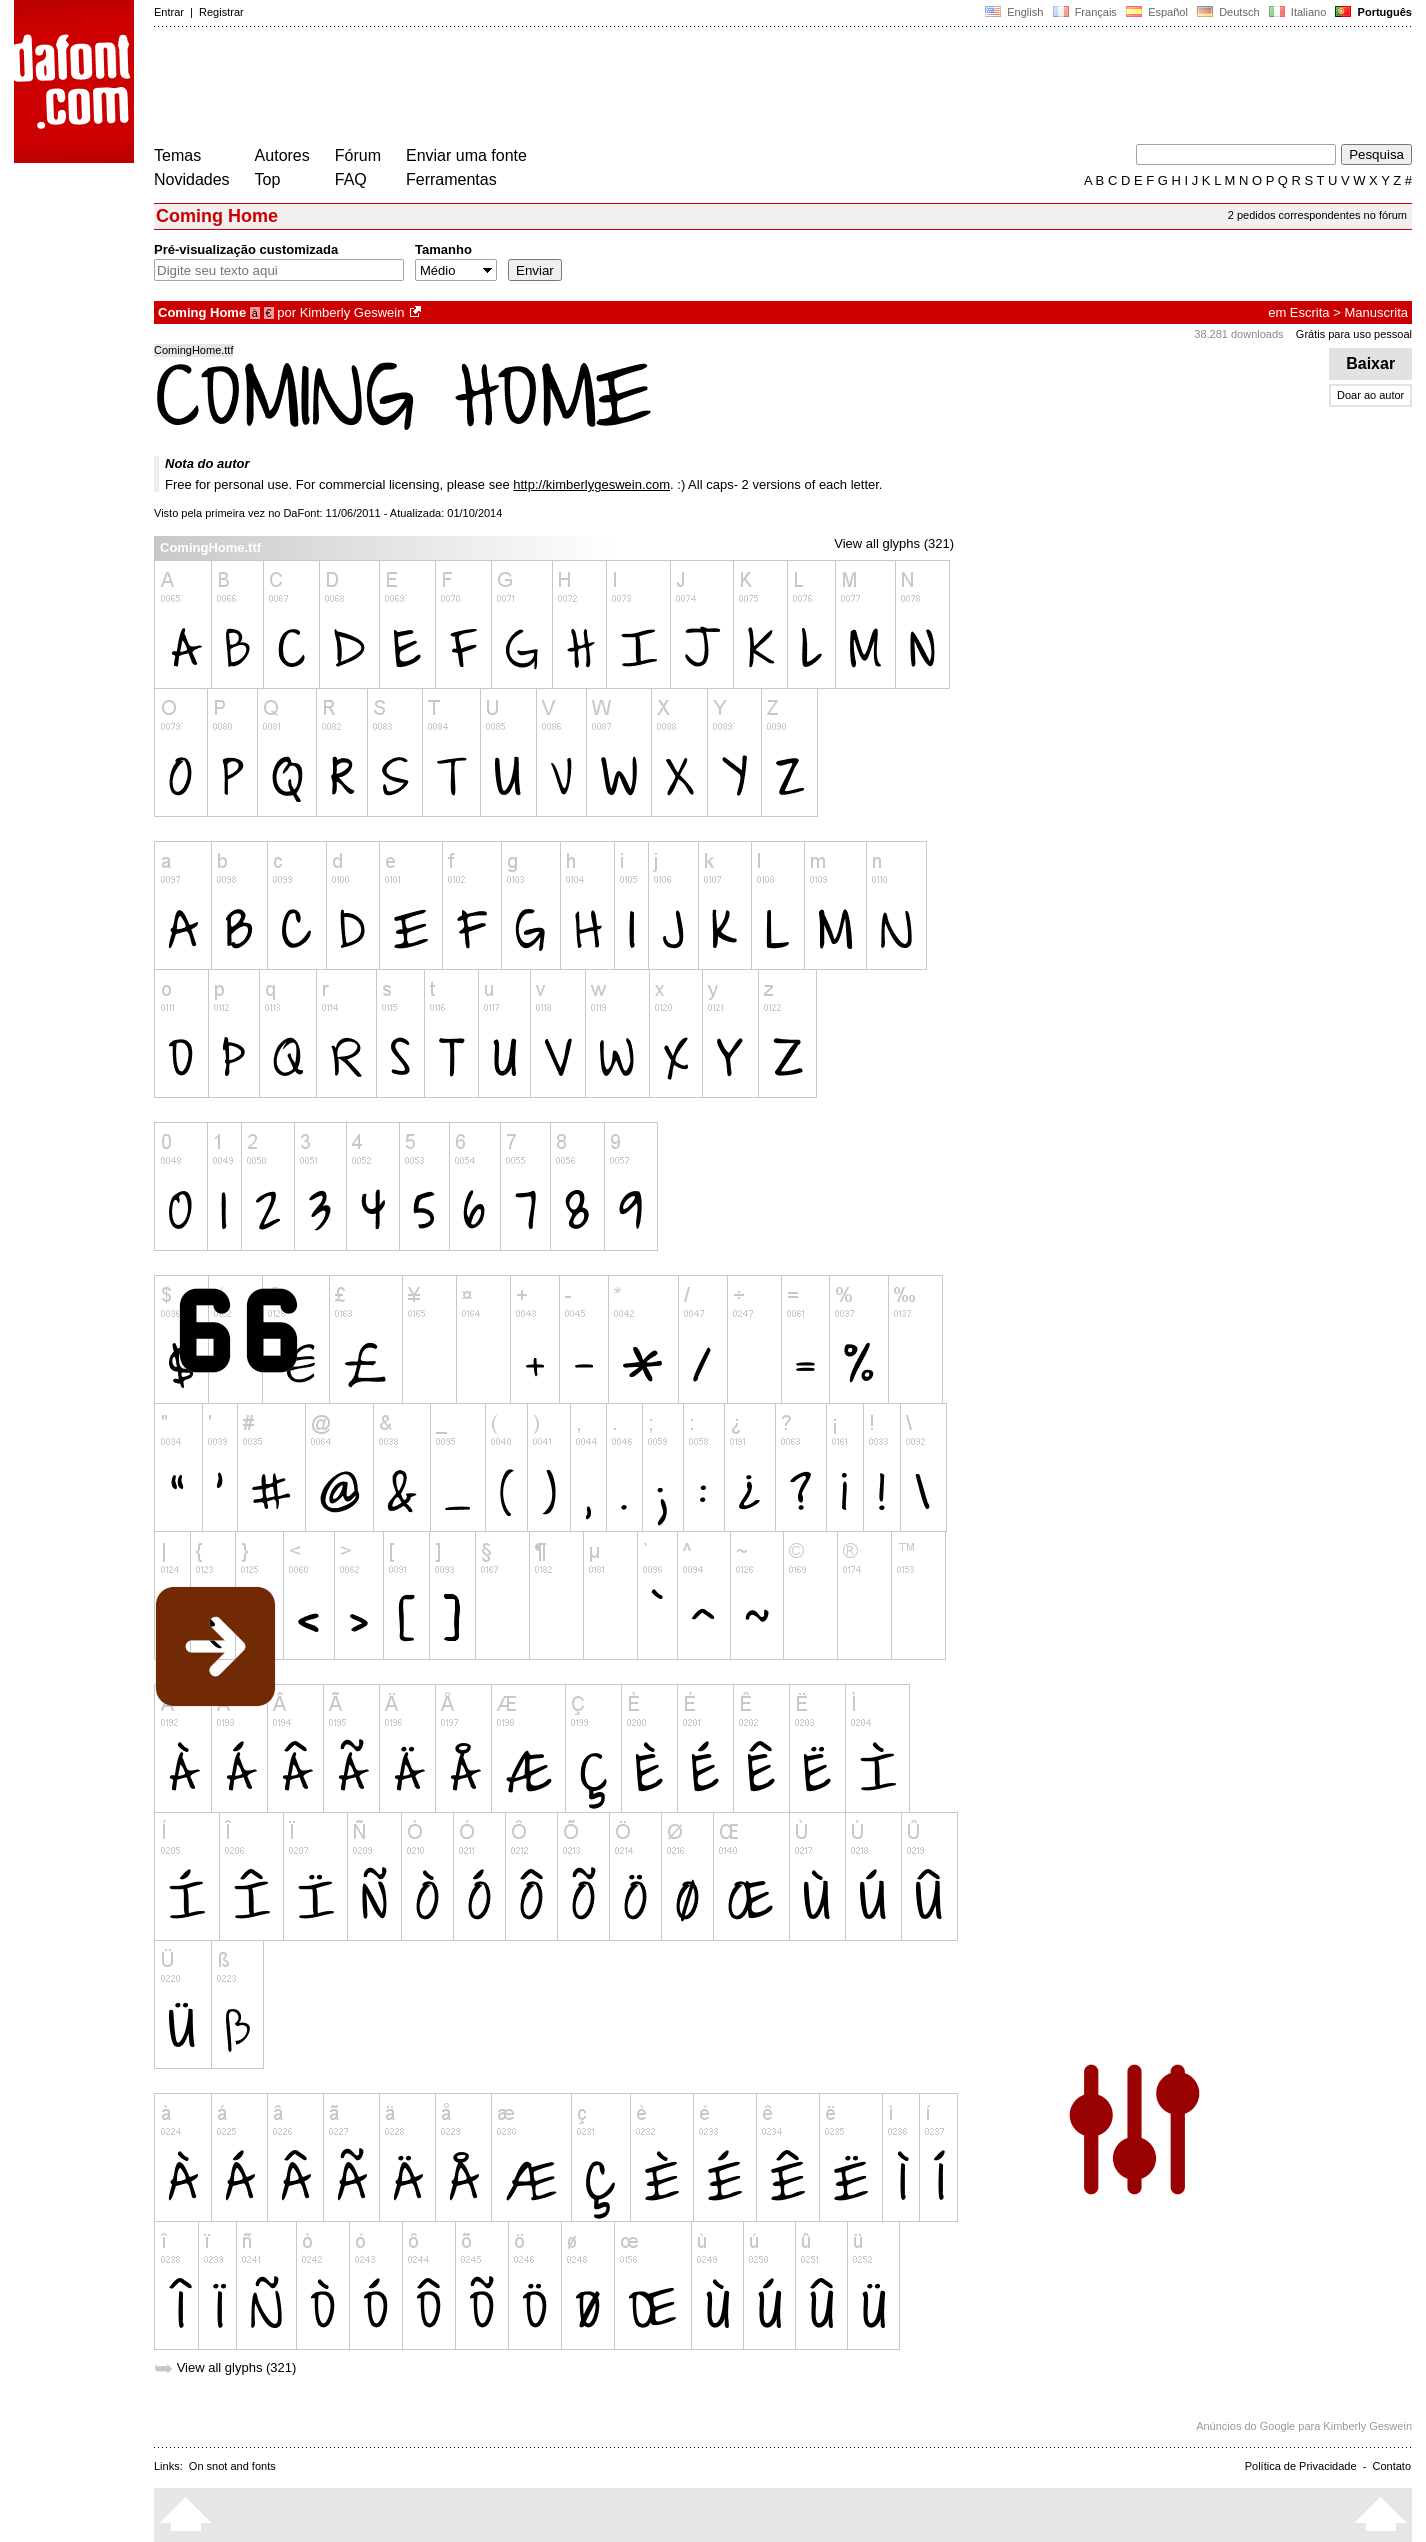 Image resolution: width=1426 pixels, height=2542 pixels. I want to click on proceed to next step, so click(215, 1646).